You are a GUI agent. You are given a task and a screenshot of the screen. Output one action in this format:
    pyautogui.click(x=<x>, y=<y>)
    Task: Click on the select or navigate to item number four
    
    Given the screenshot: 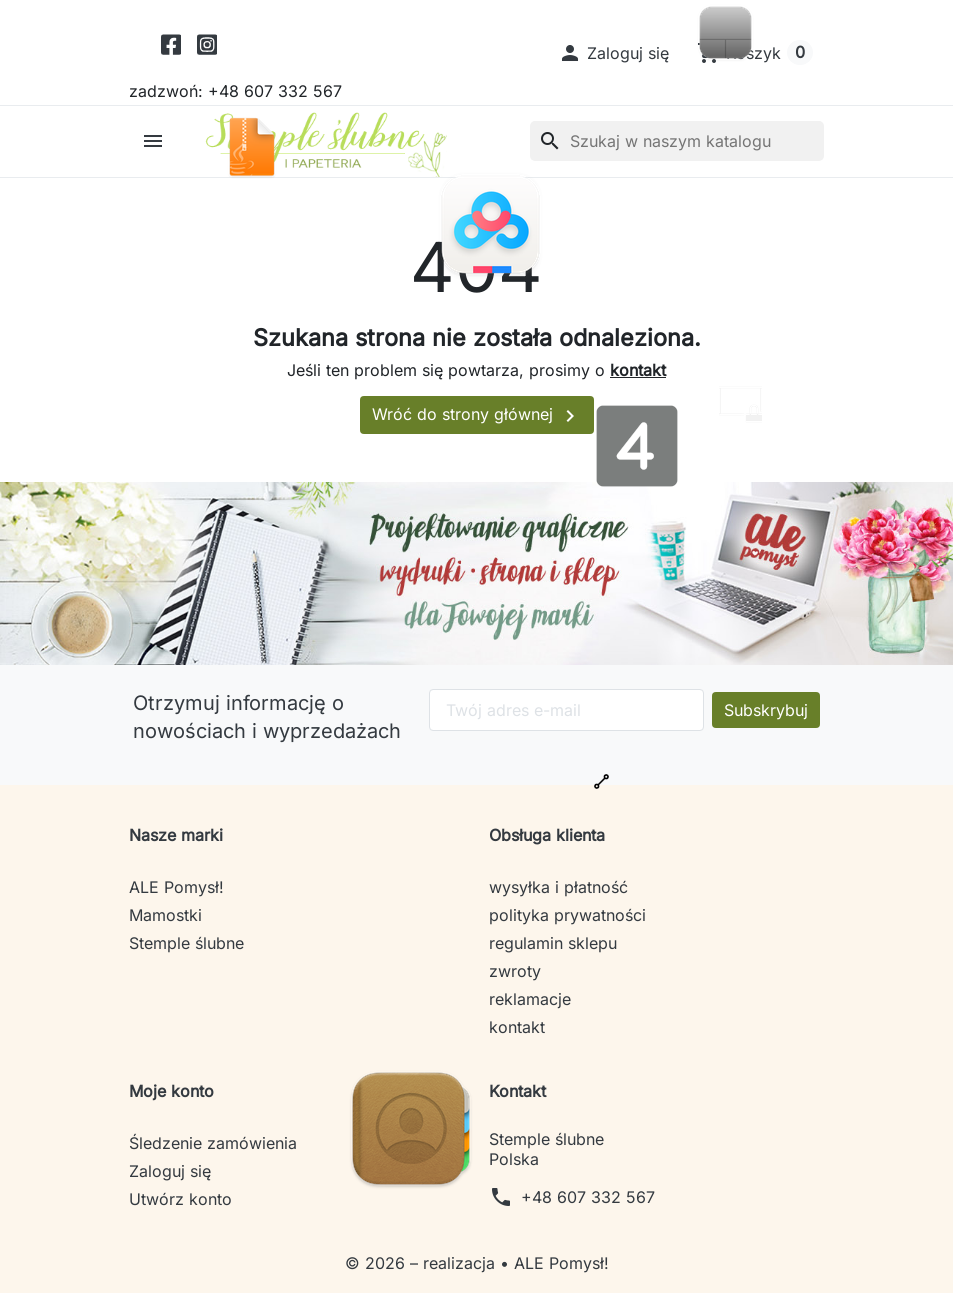 What is the action you would take?
    pyautogui.click(x=637, y=446)
    